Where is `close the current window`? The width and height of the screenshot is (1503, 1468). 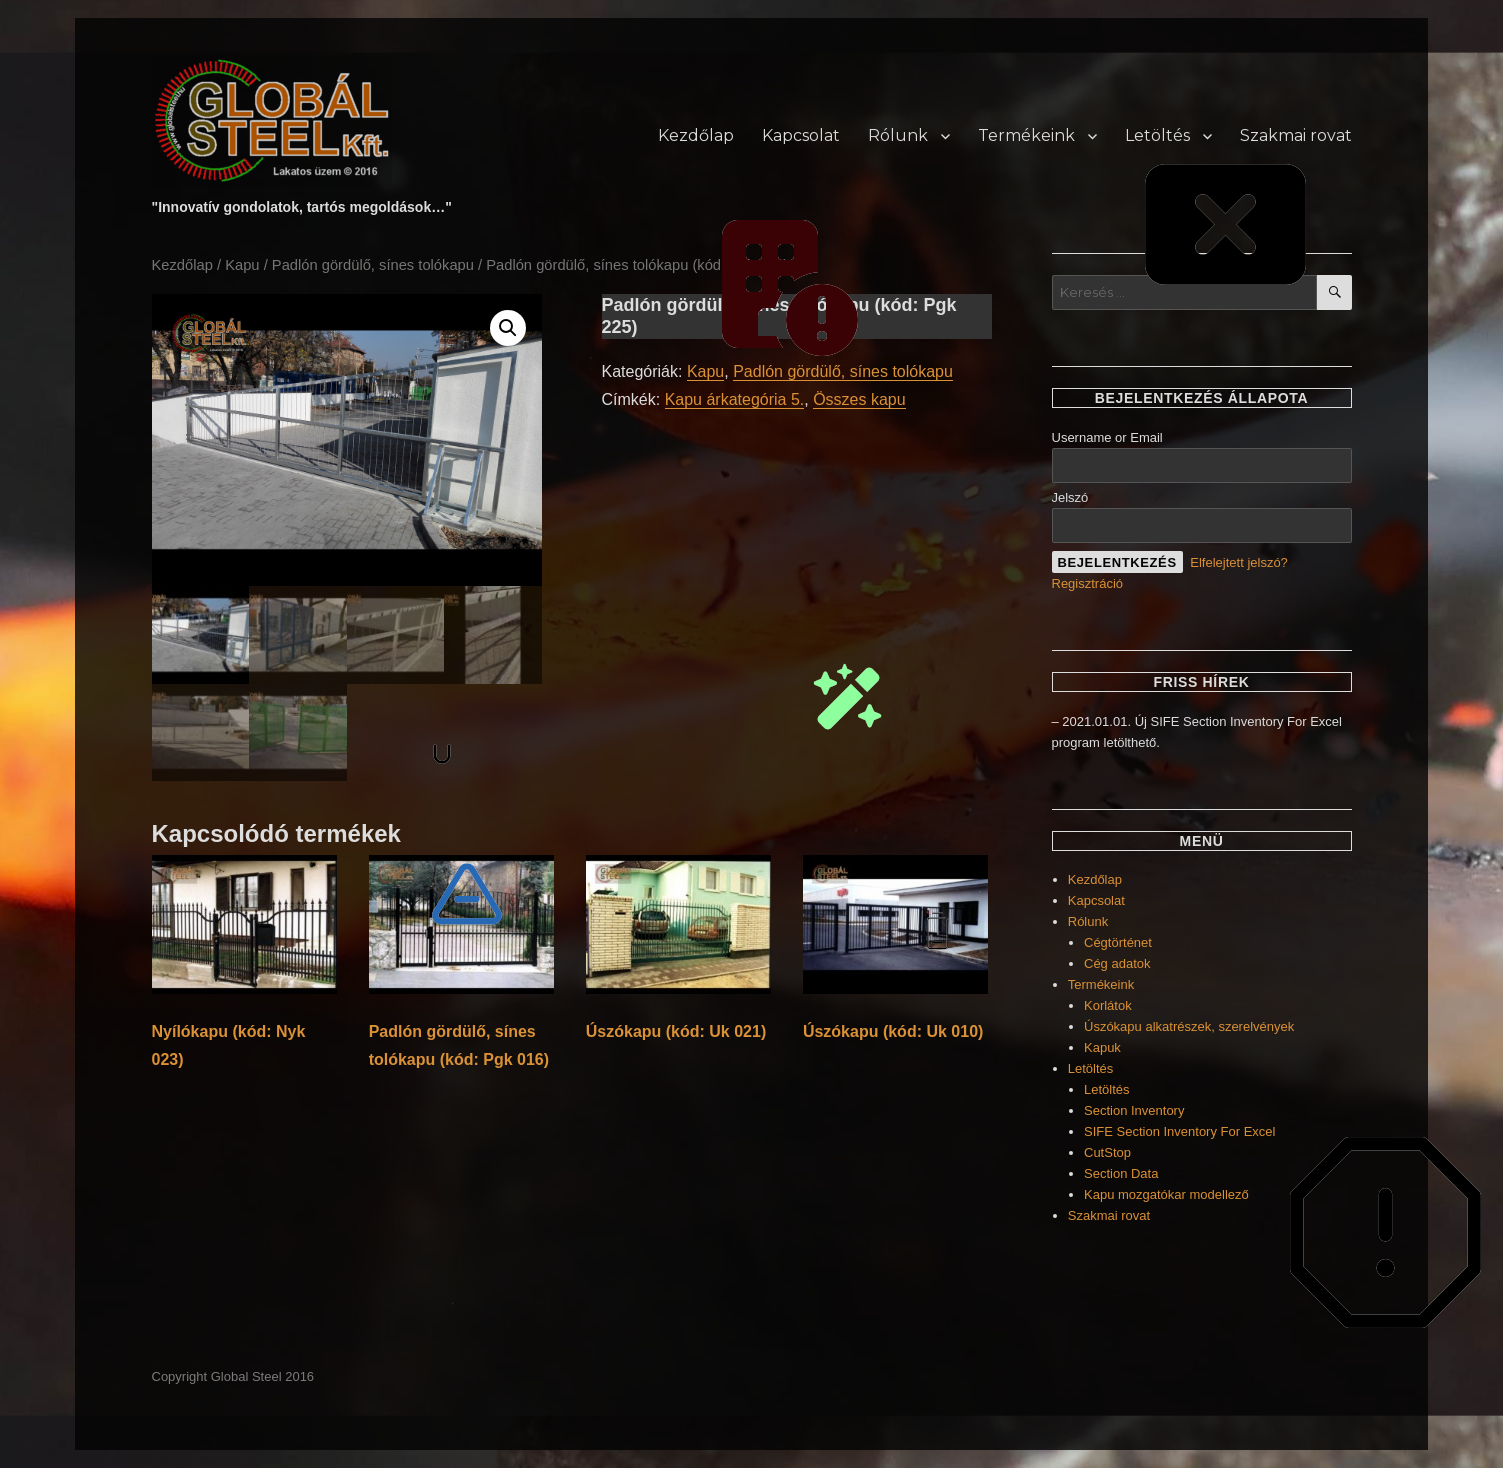
close the current window is located at coordinates (1225, 224).